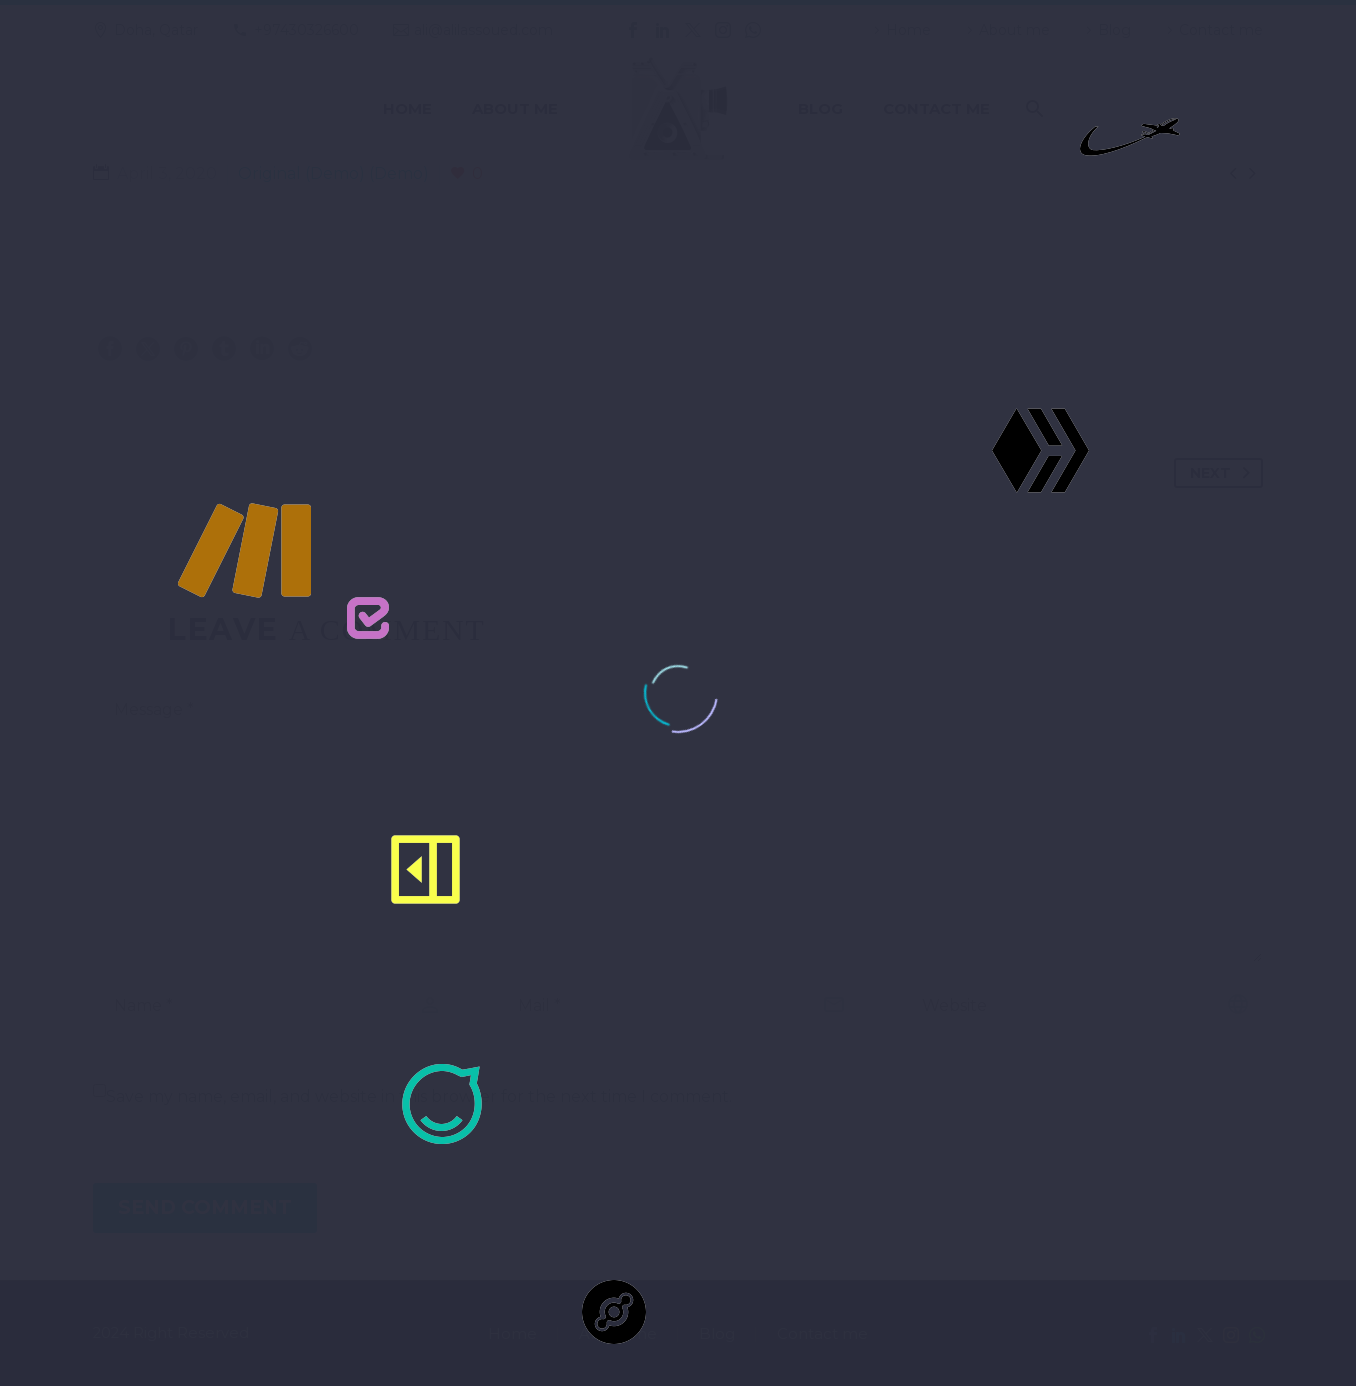 The image size is (1356, 1386). I want to click on collapse the sidebar panel, so click(425, 869).